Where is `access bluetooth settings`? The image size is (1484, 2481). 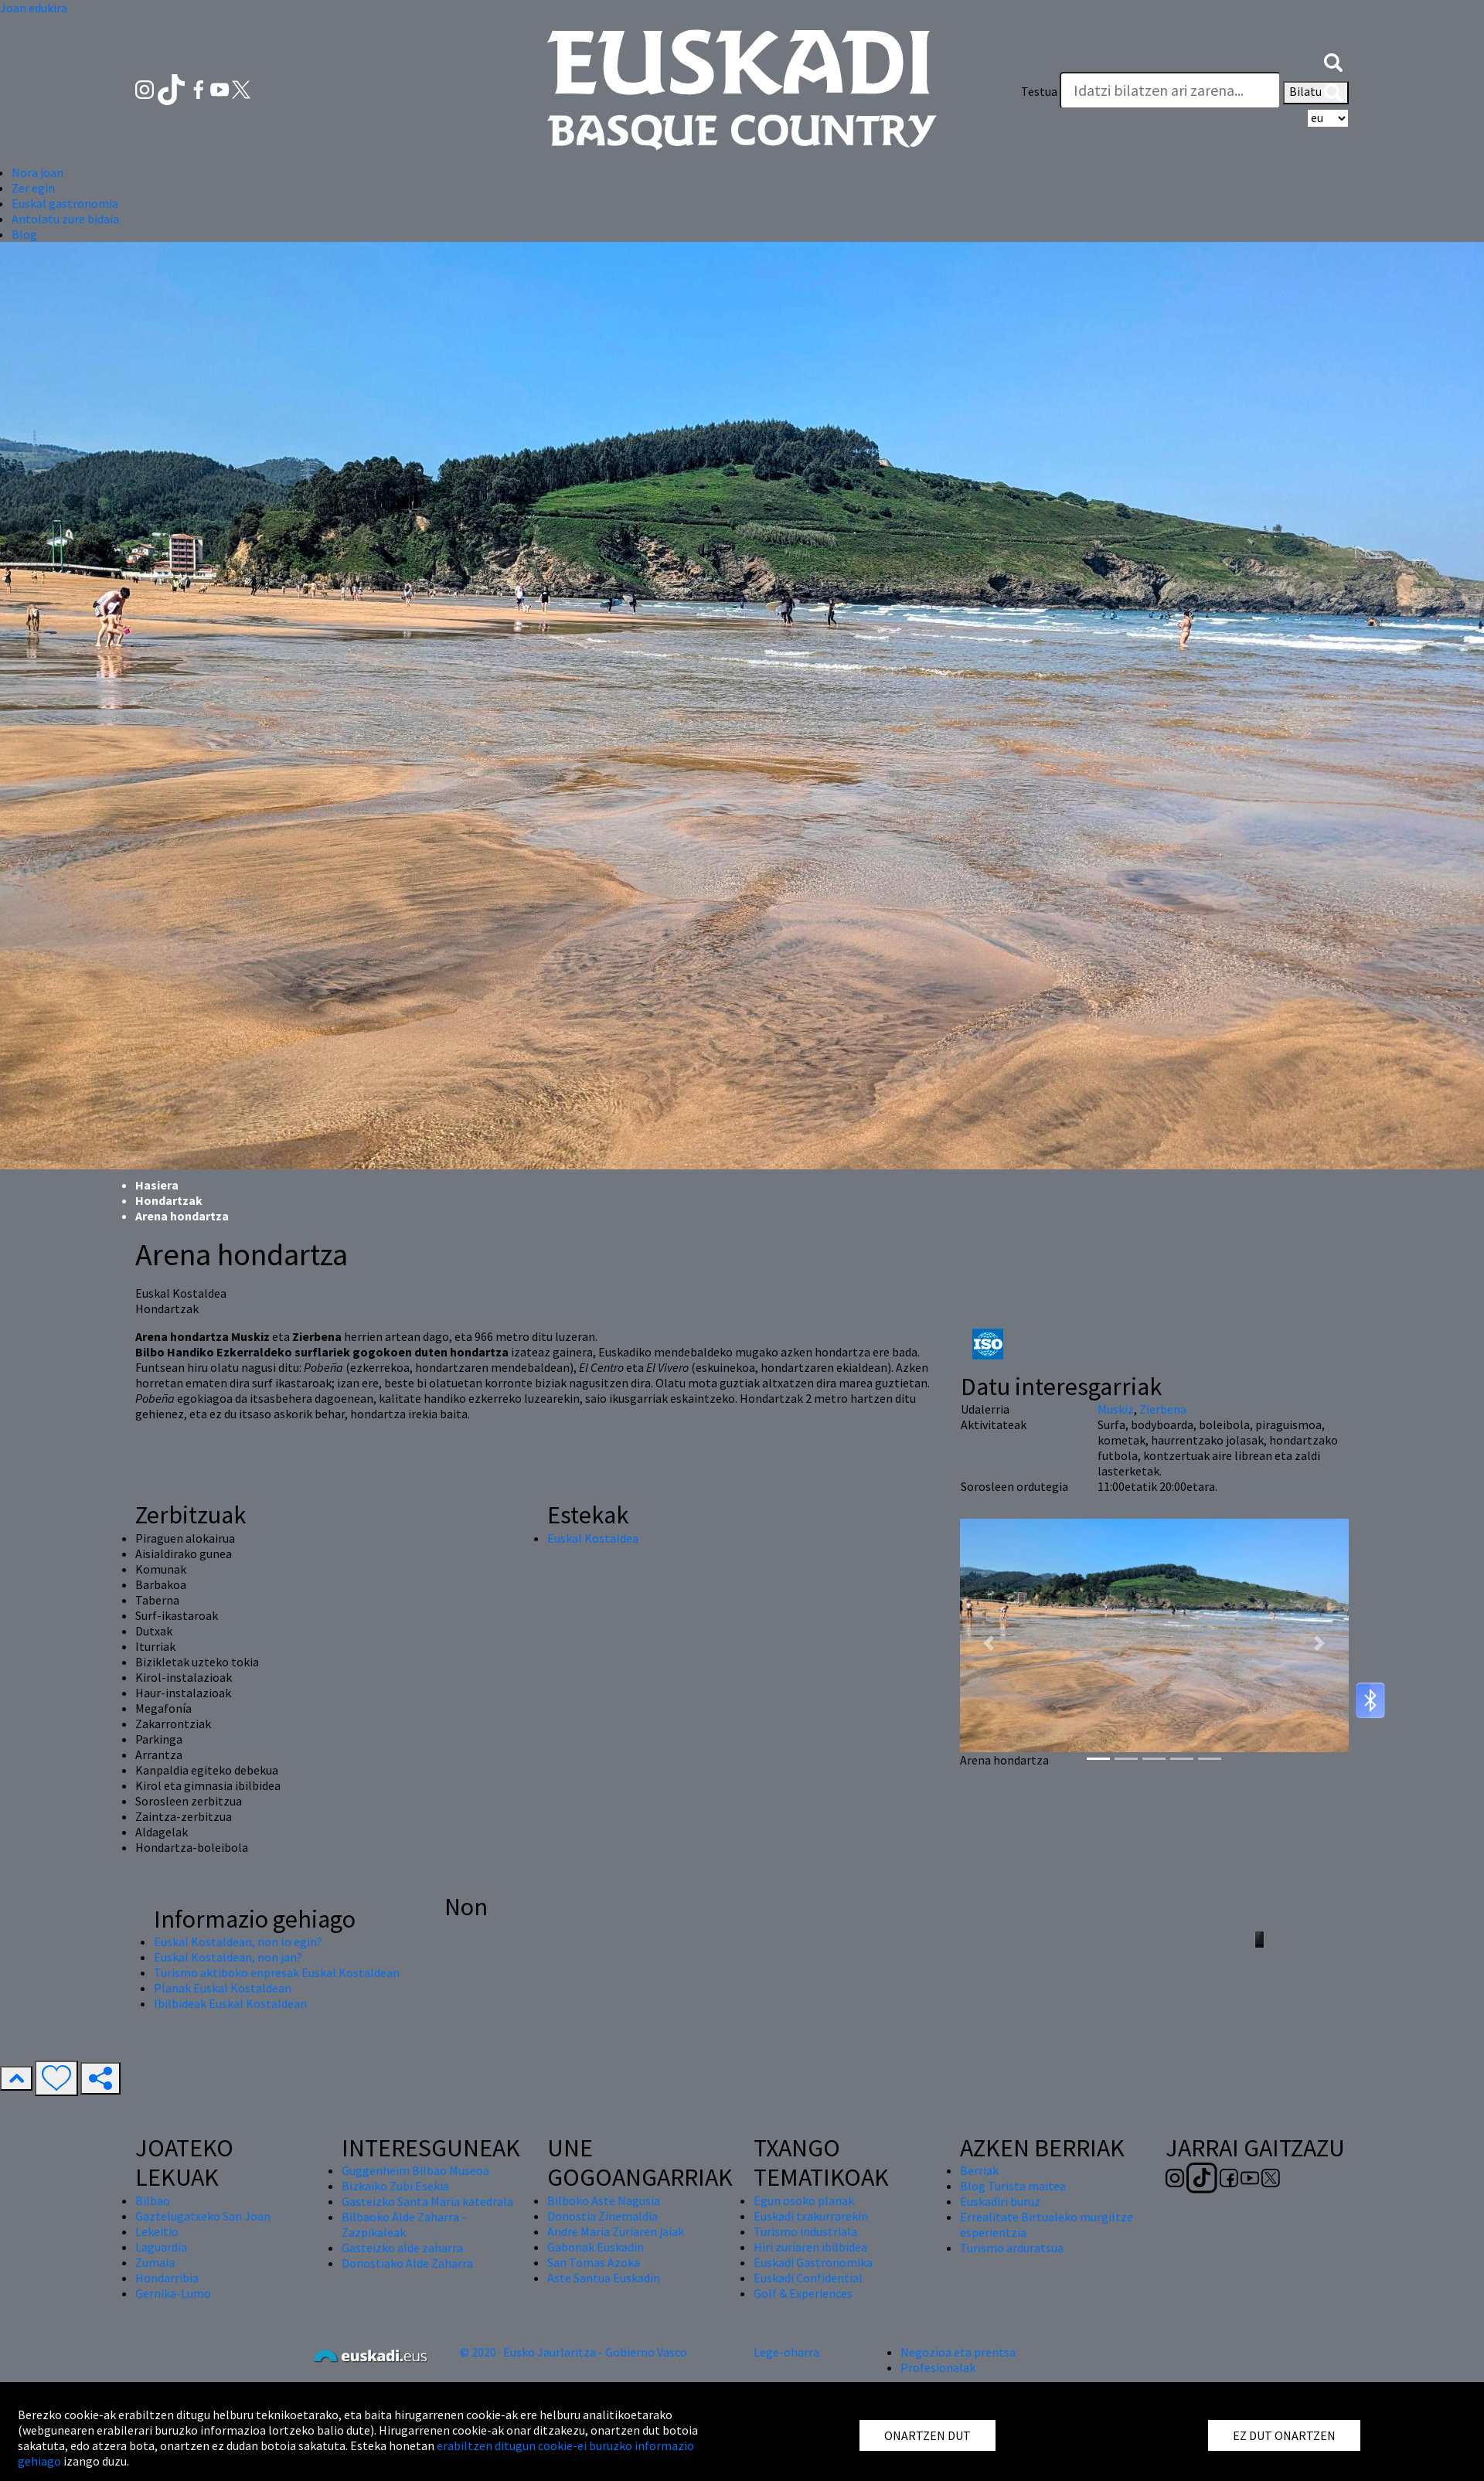 access bluetooth settings is located at coordinates (1370, 1700).